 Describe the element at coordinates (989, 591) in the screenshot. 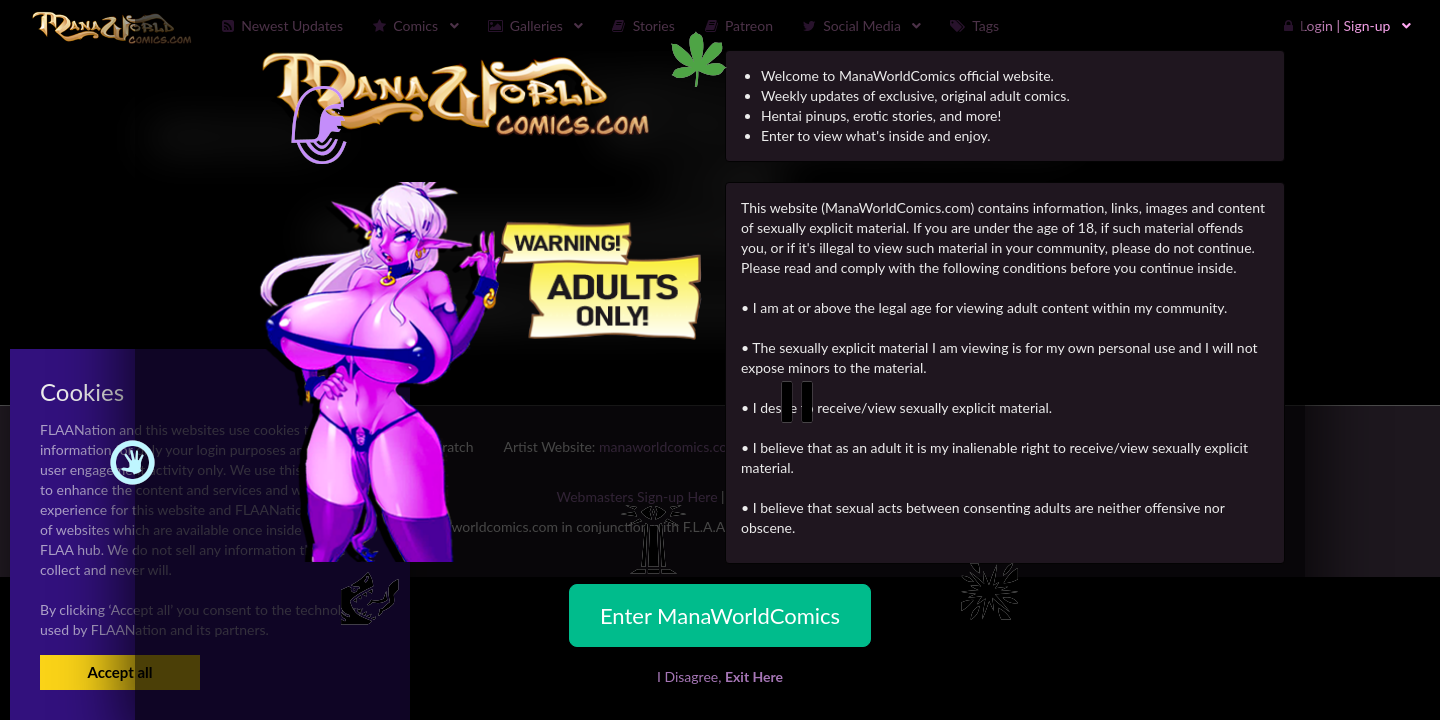

I see `indicates an explosion or blast effect in gameplay` at that location.